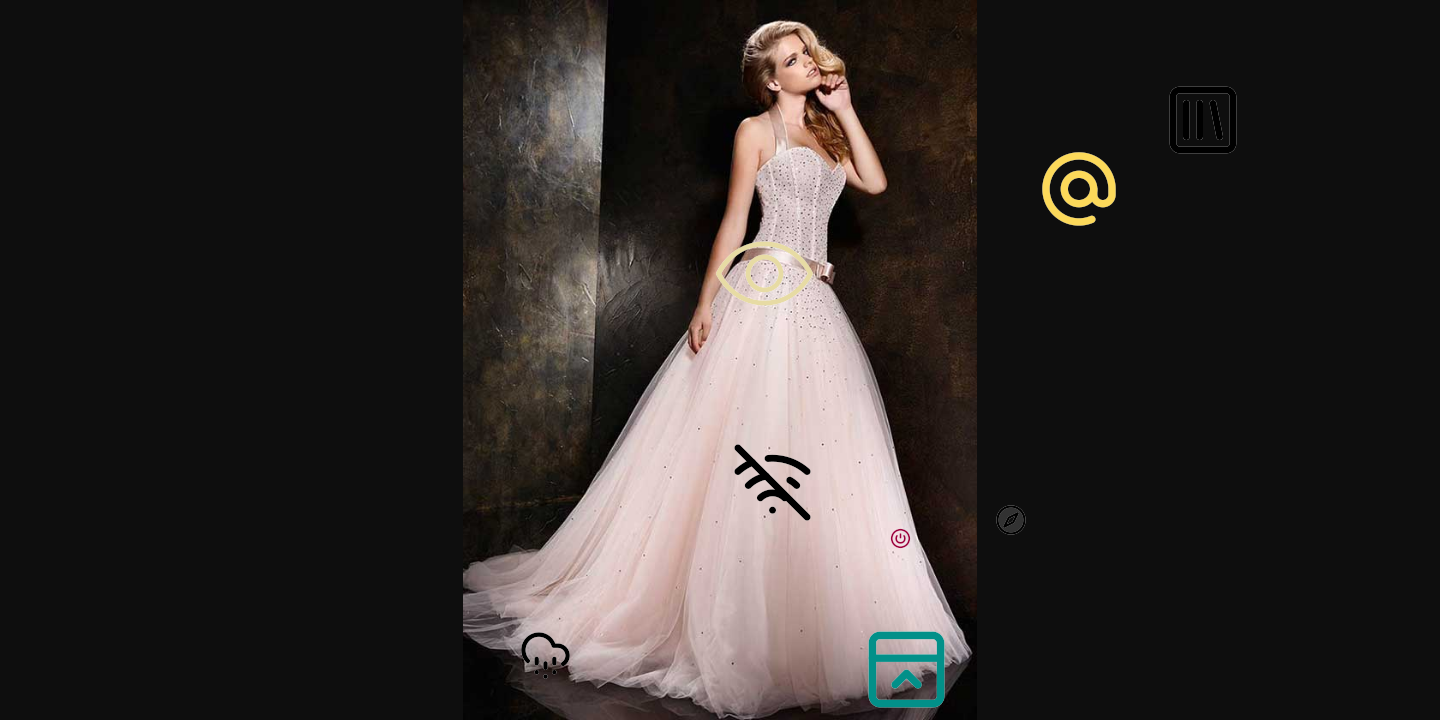 The image size is (1440, 720). Describe the element at coordinates (906, 669) in the screenshot. I see `collapse top panel` at that location.